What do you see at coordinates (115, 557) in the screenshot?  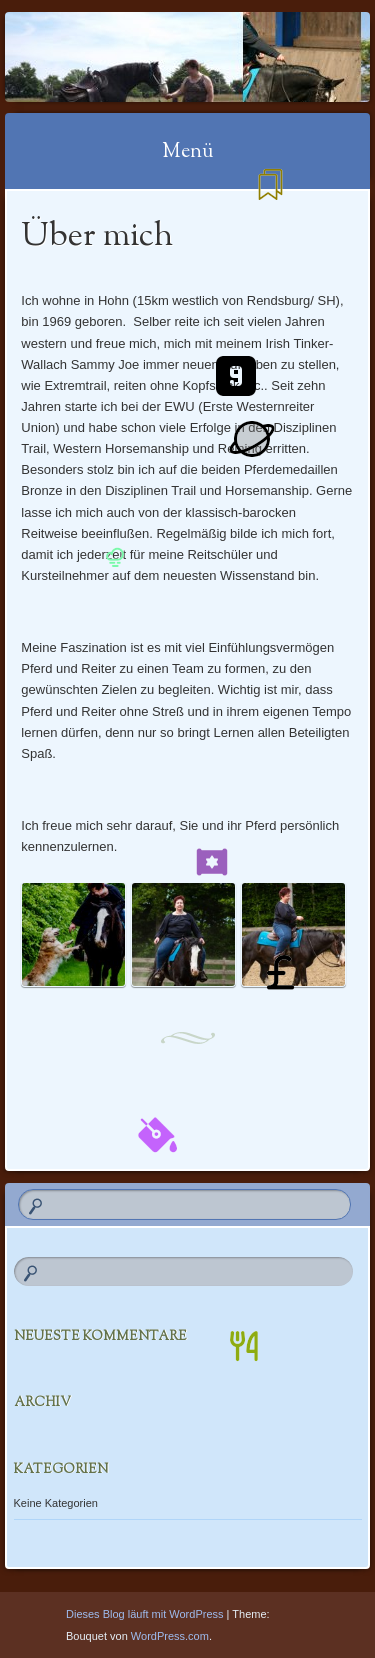 I see `indicates foggy weather conditions` at bounding box center [115, 557].